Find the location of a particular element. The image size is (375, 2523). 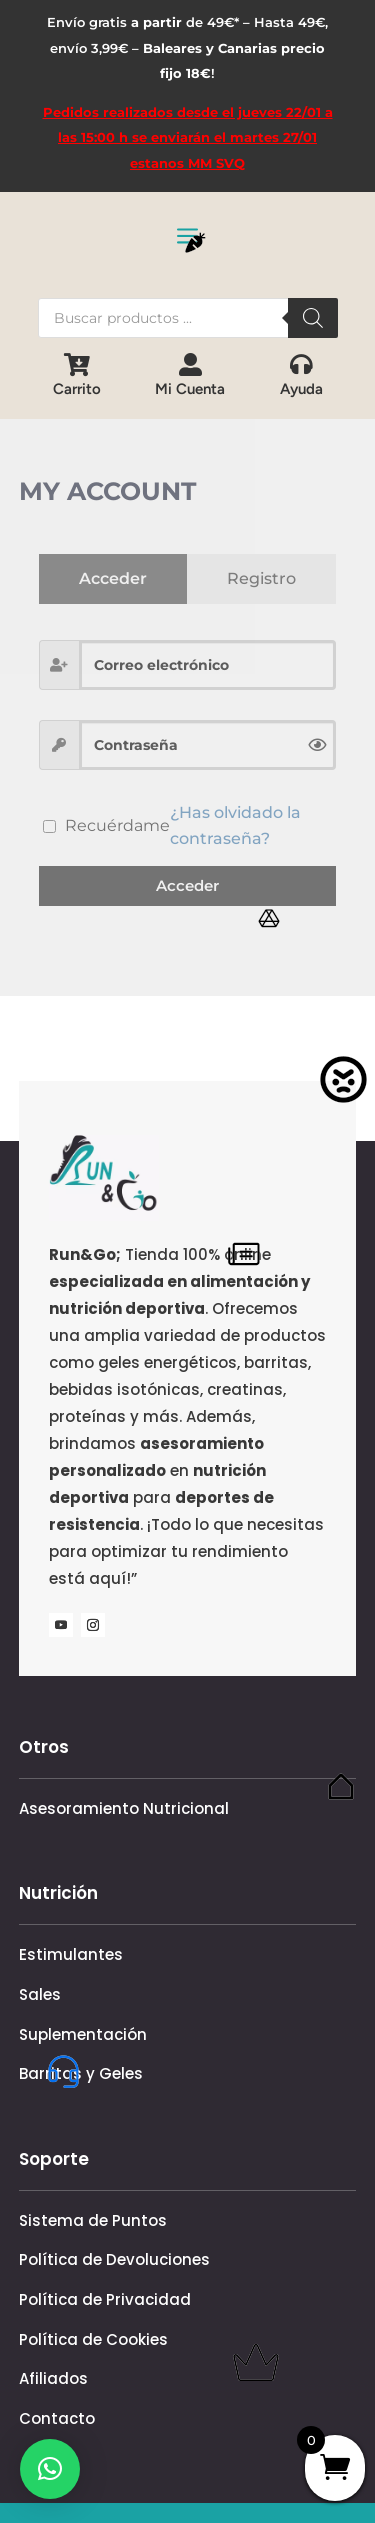

open Google Drive is located at coordinates (269, 919).